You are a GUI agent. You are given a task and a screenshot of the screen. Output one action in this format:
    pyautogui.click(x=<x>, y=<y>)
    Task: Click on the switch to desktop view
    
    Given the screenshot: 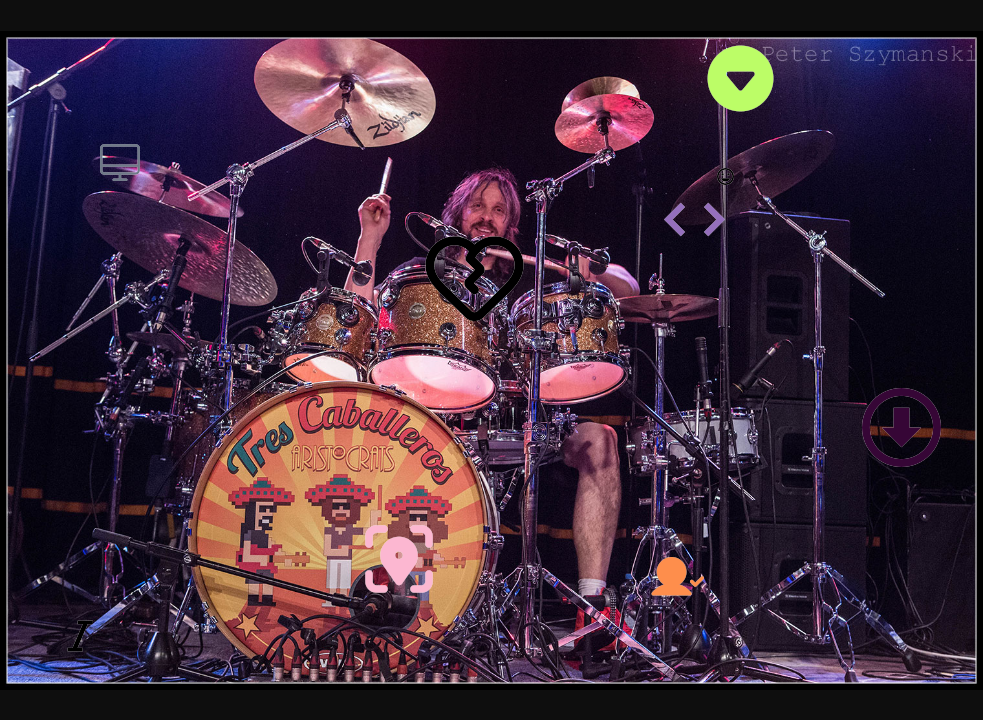 What is the action you would take?
    pyautogui.click(x=120, y=161)
    